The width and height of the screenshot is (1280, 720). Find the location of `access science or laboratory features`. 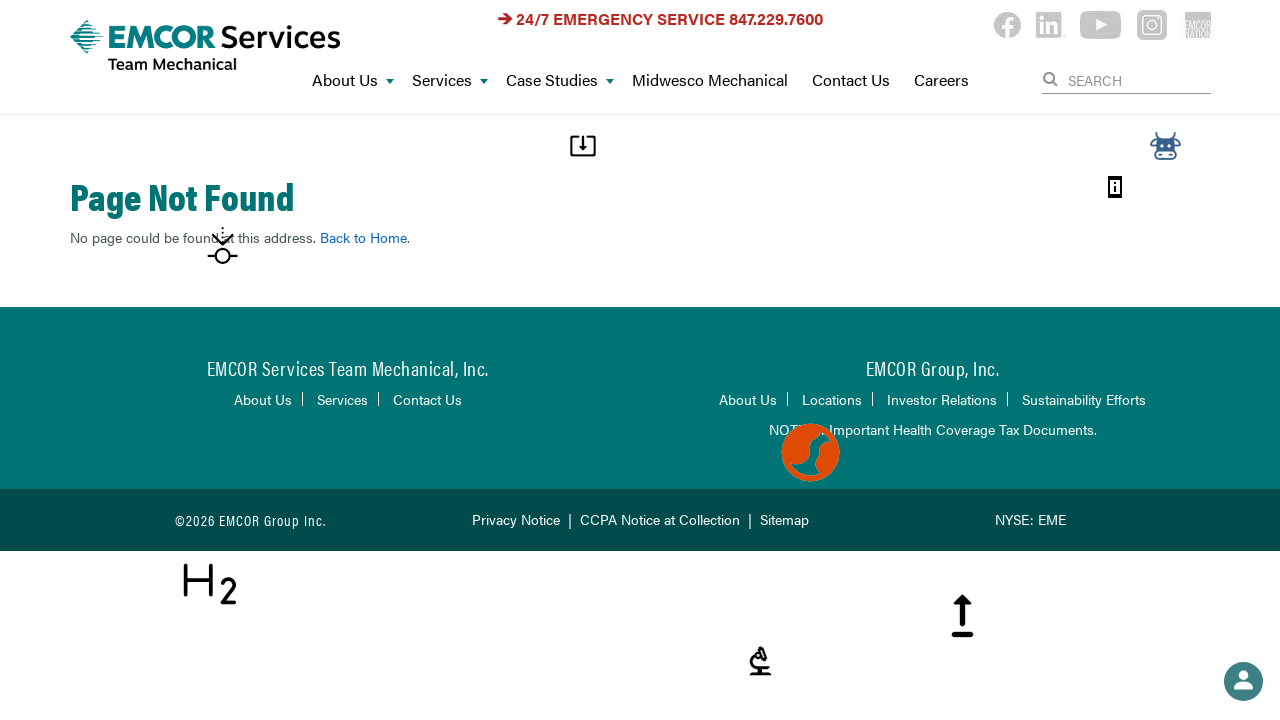

access science or laboratory features is located at coordinates (760, 661).